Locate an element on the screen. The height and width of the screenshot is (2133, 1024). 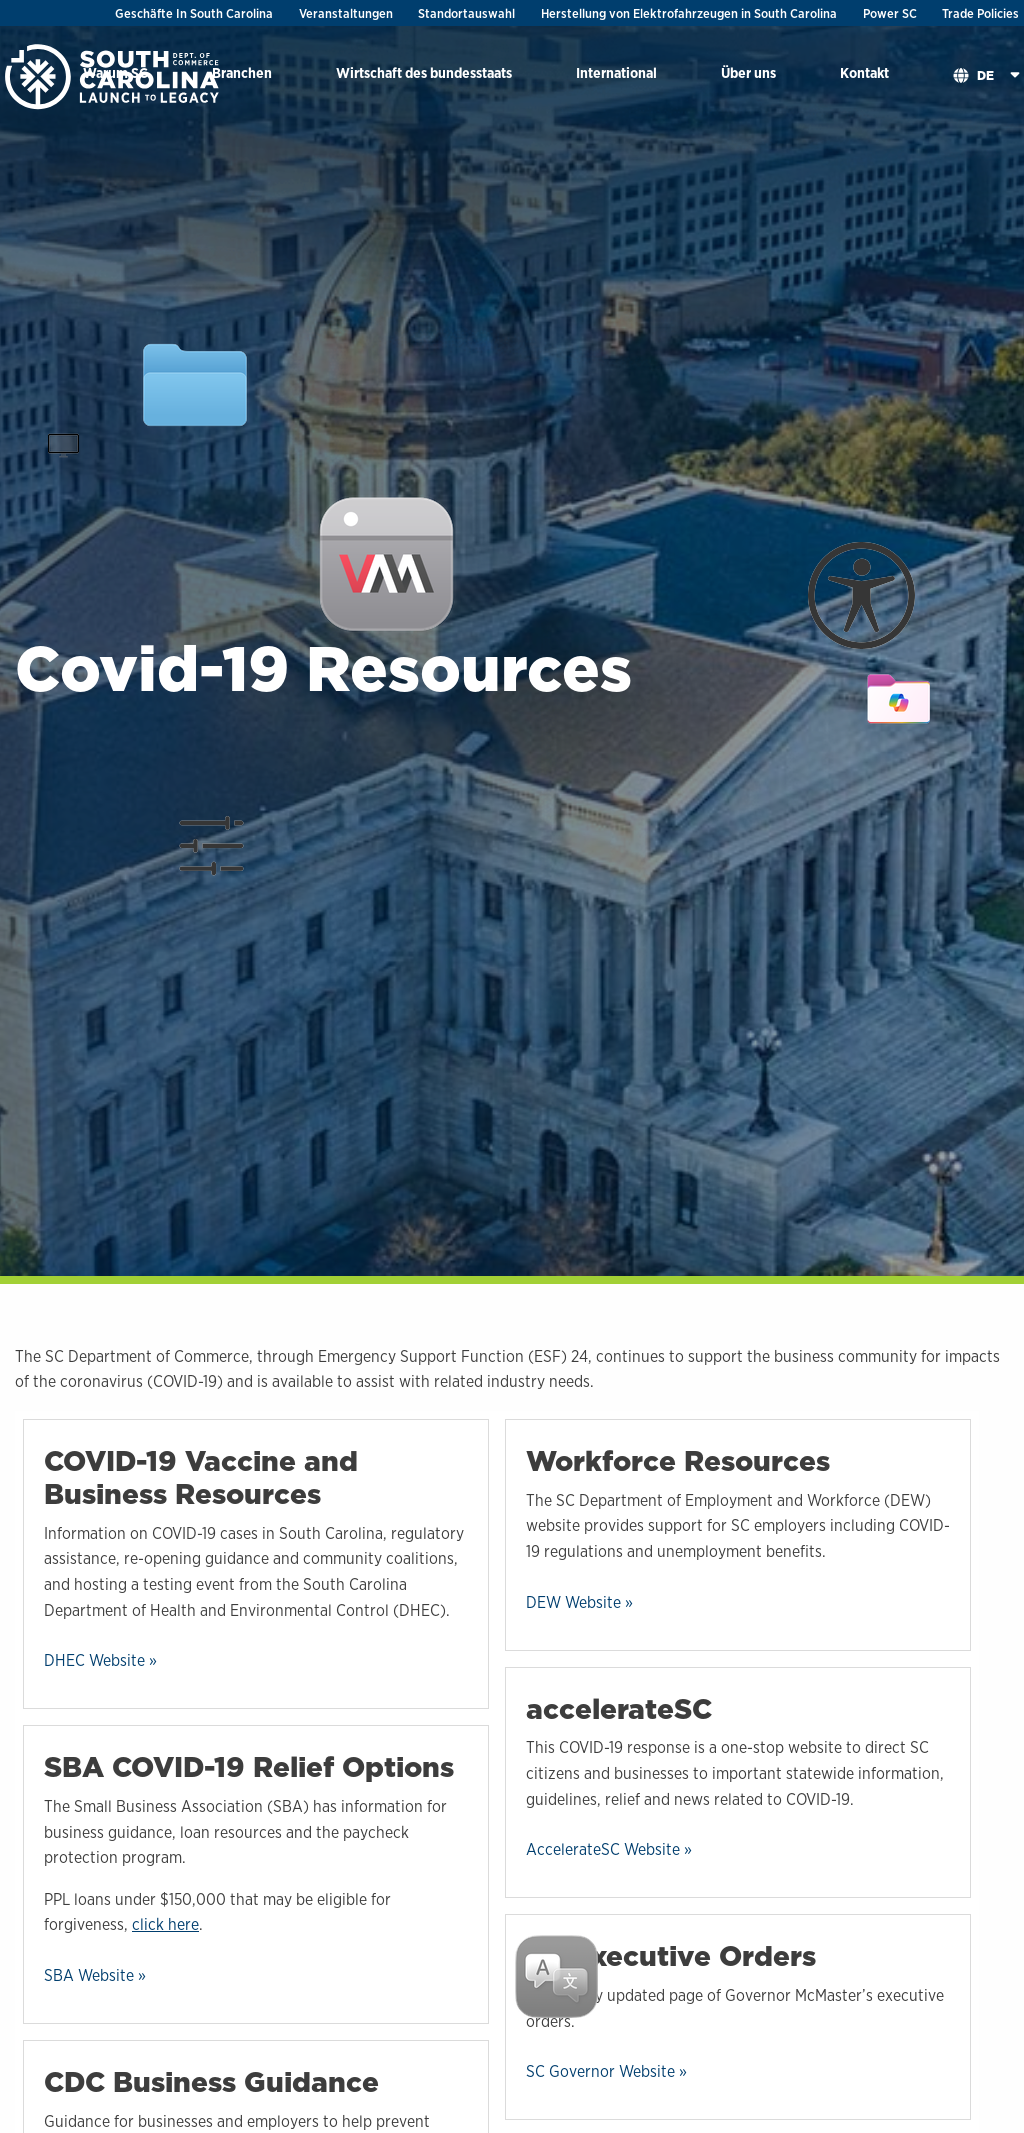
open folder containing microsoft copilot 365 files is located at coordinates (898, 700).